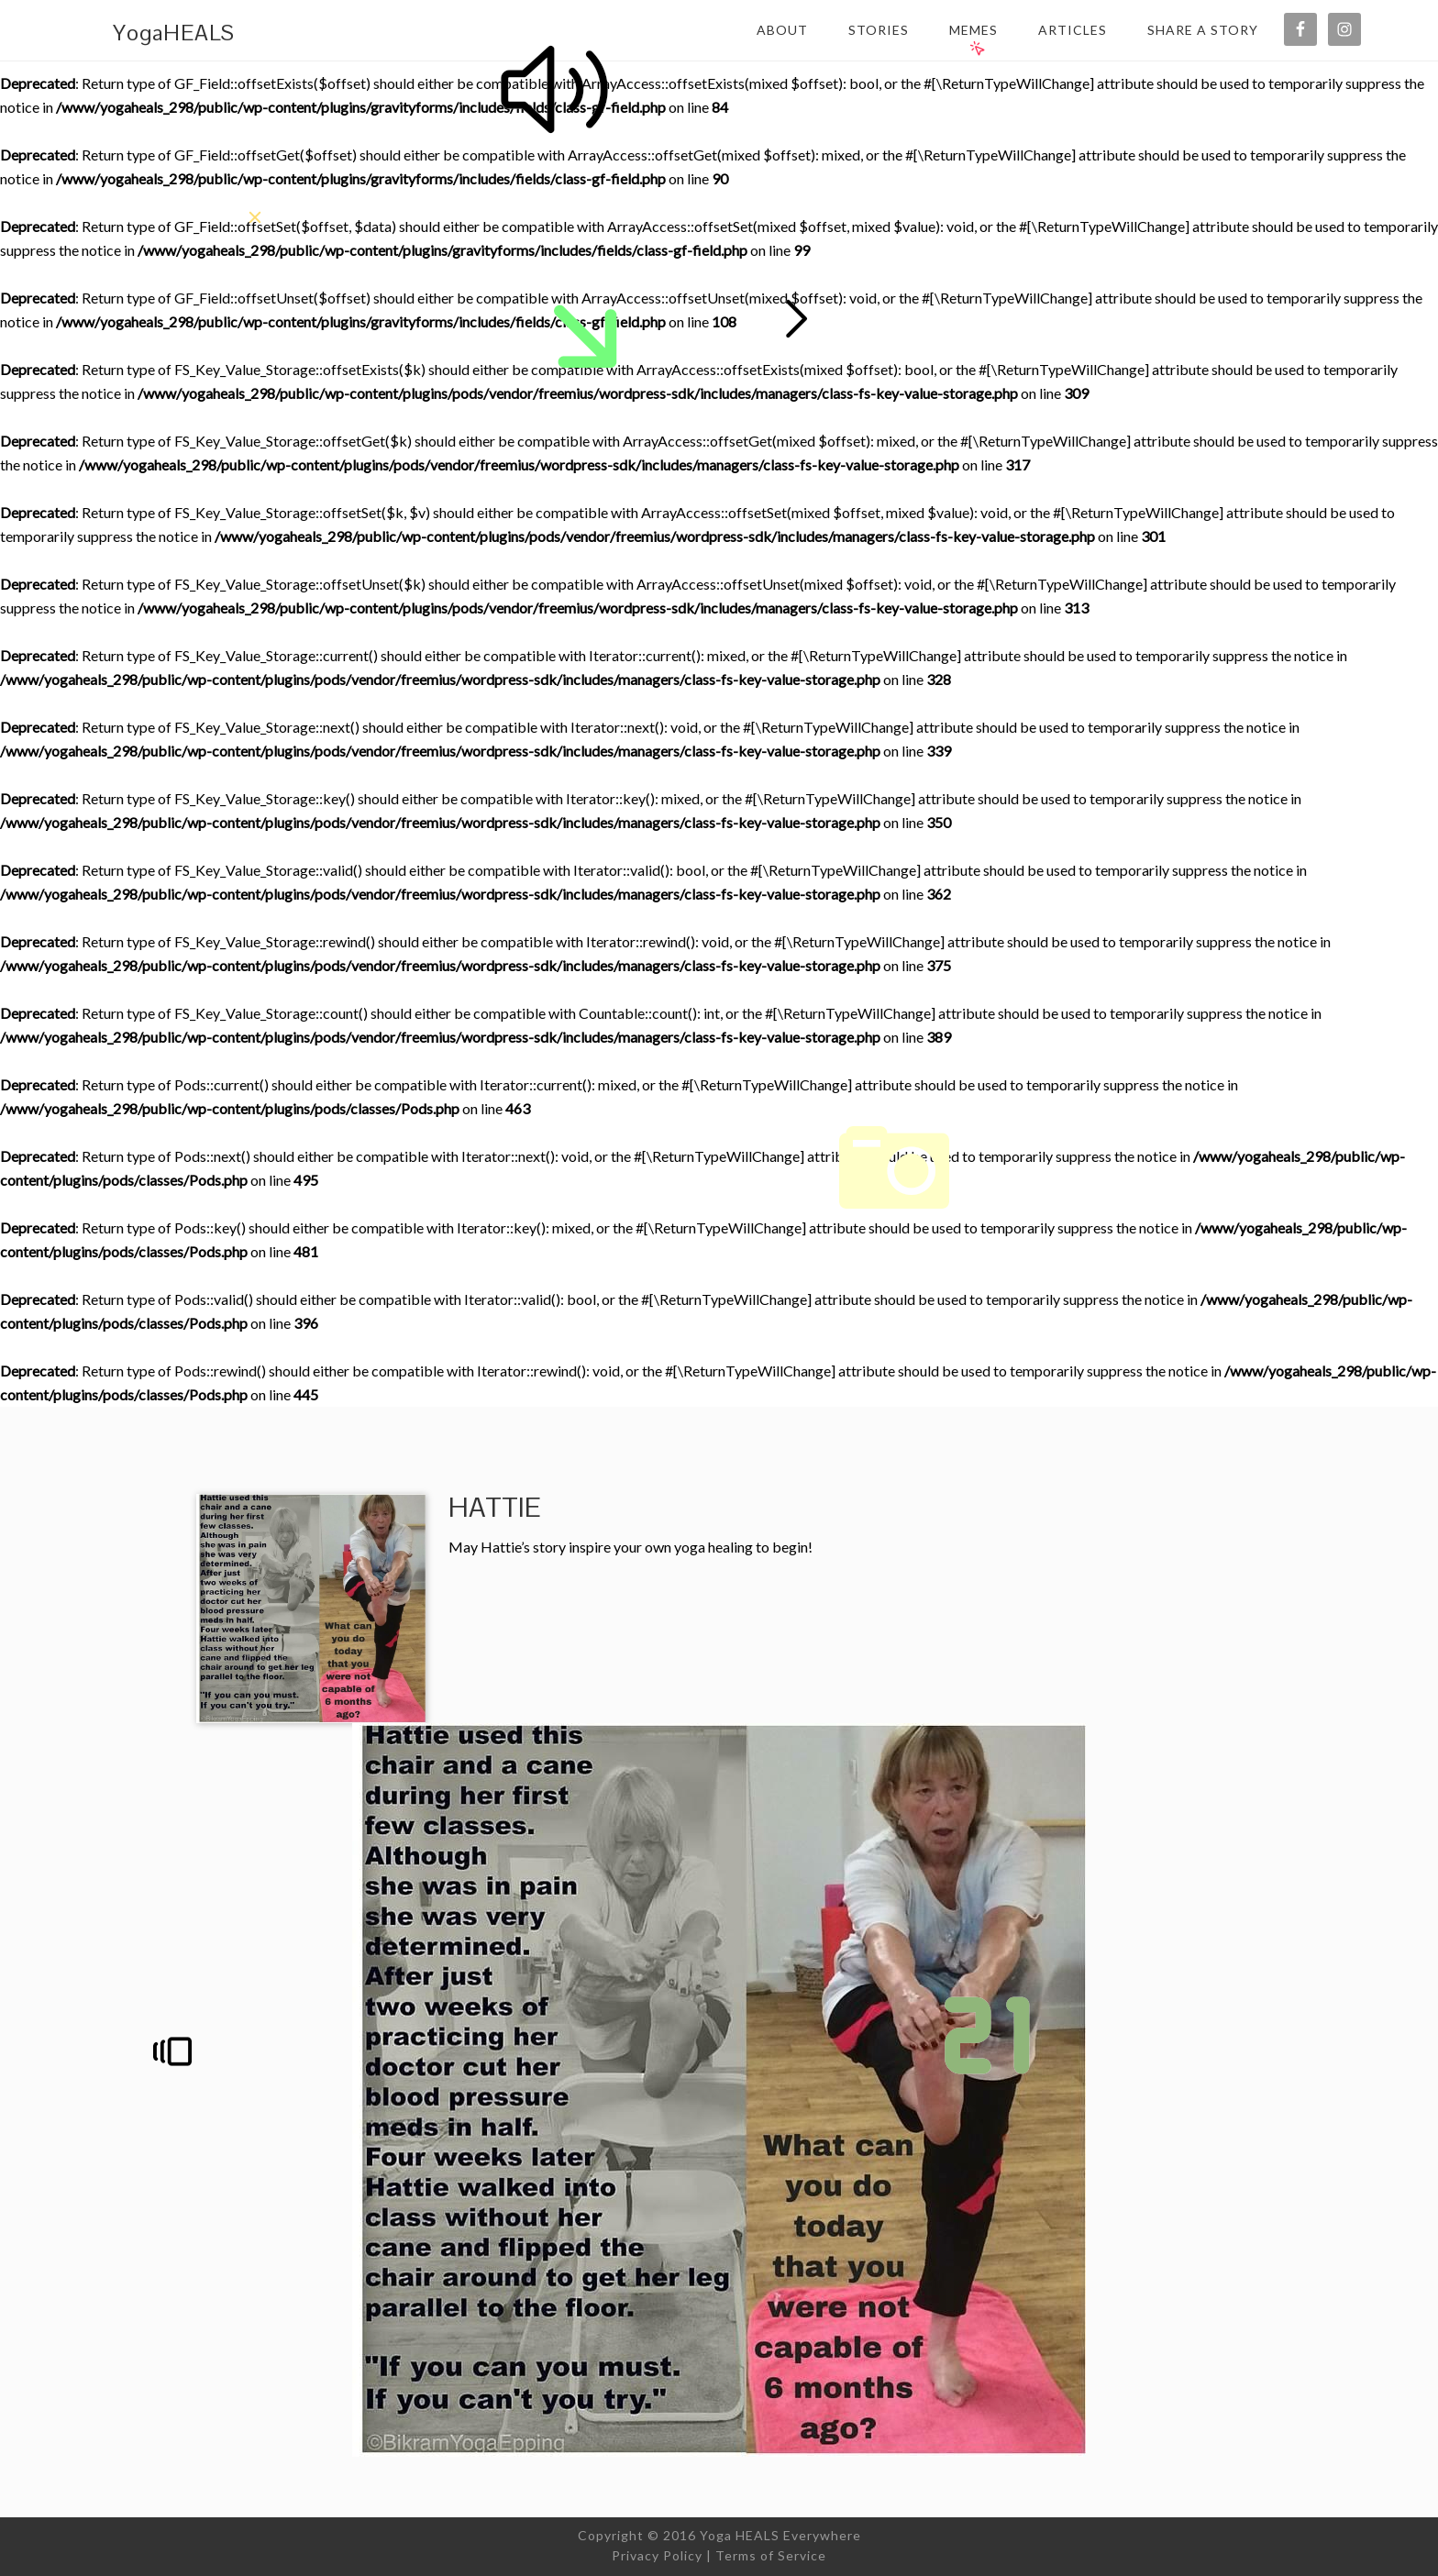 Image resolution: width=1438 pixels, height=2576 pixels. I want to click on navigate to the next item diagonally, so click(585, 337).